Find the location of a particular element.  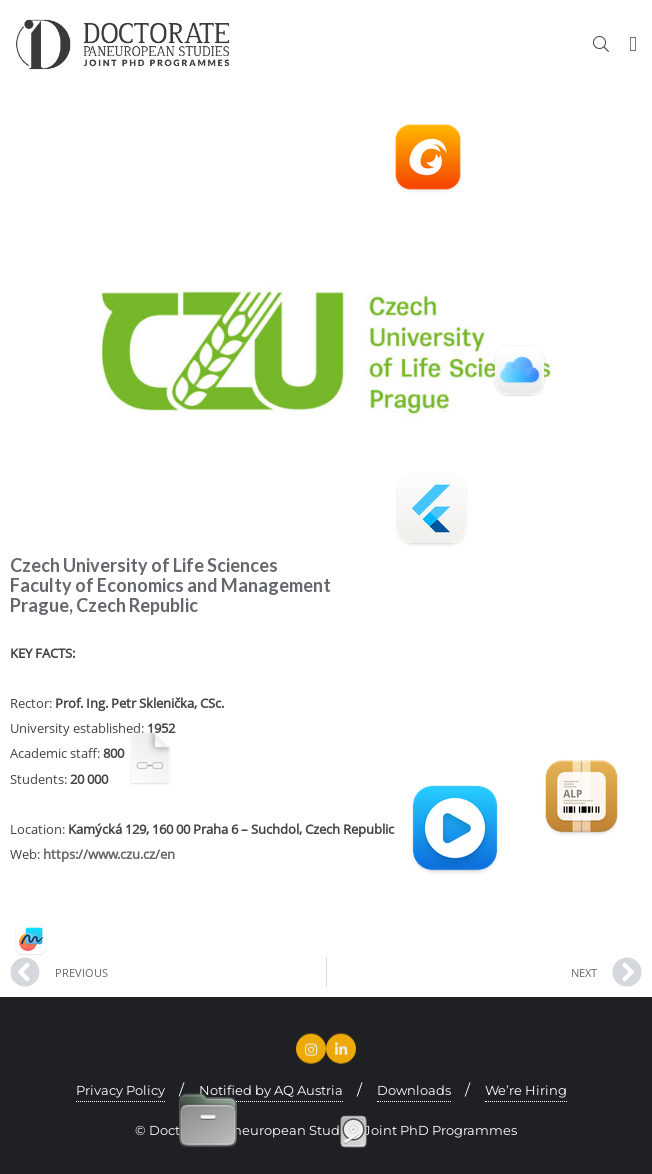

open amberol music player is located at coordinates (455, 828).